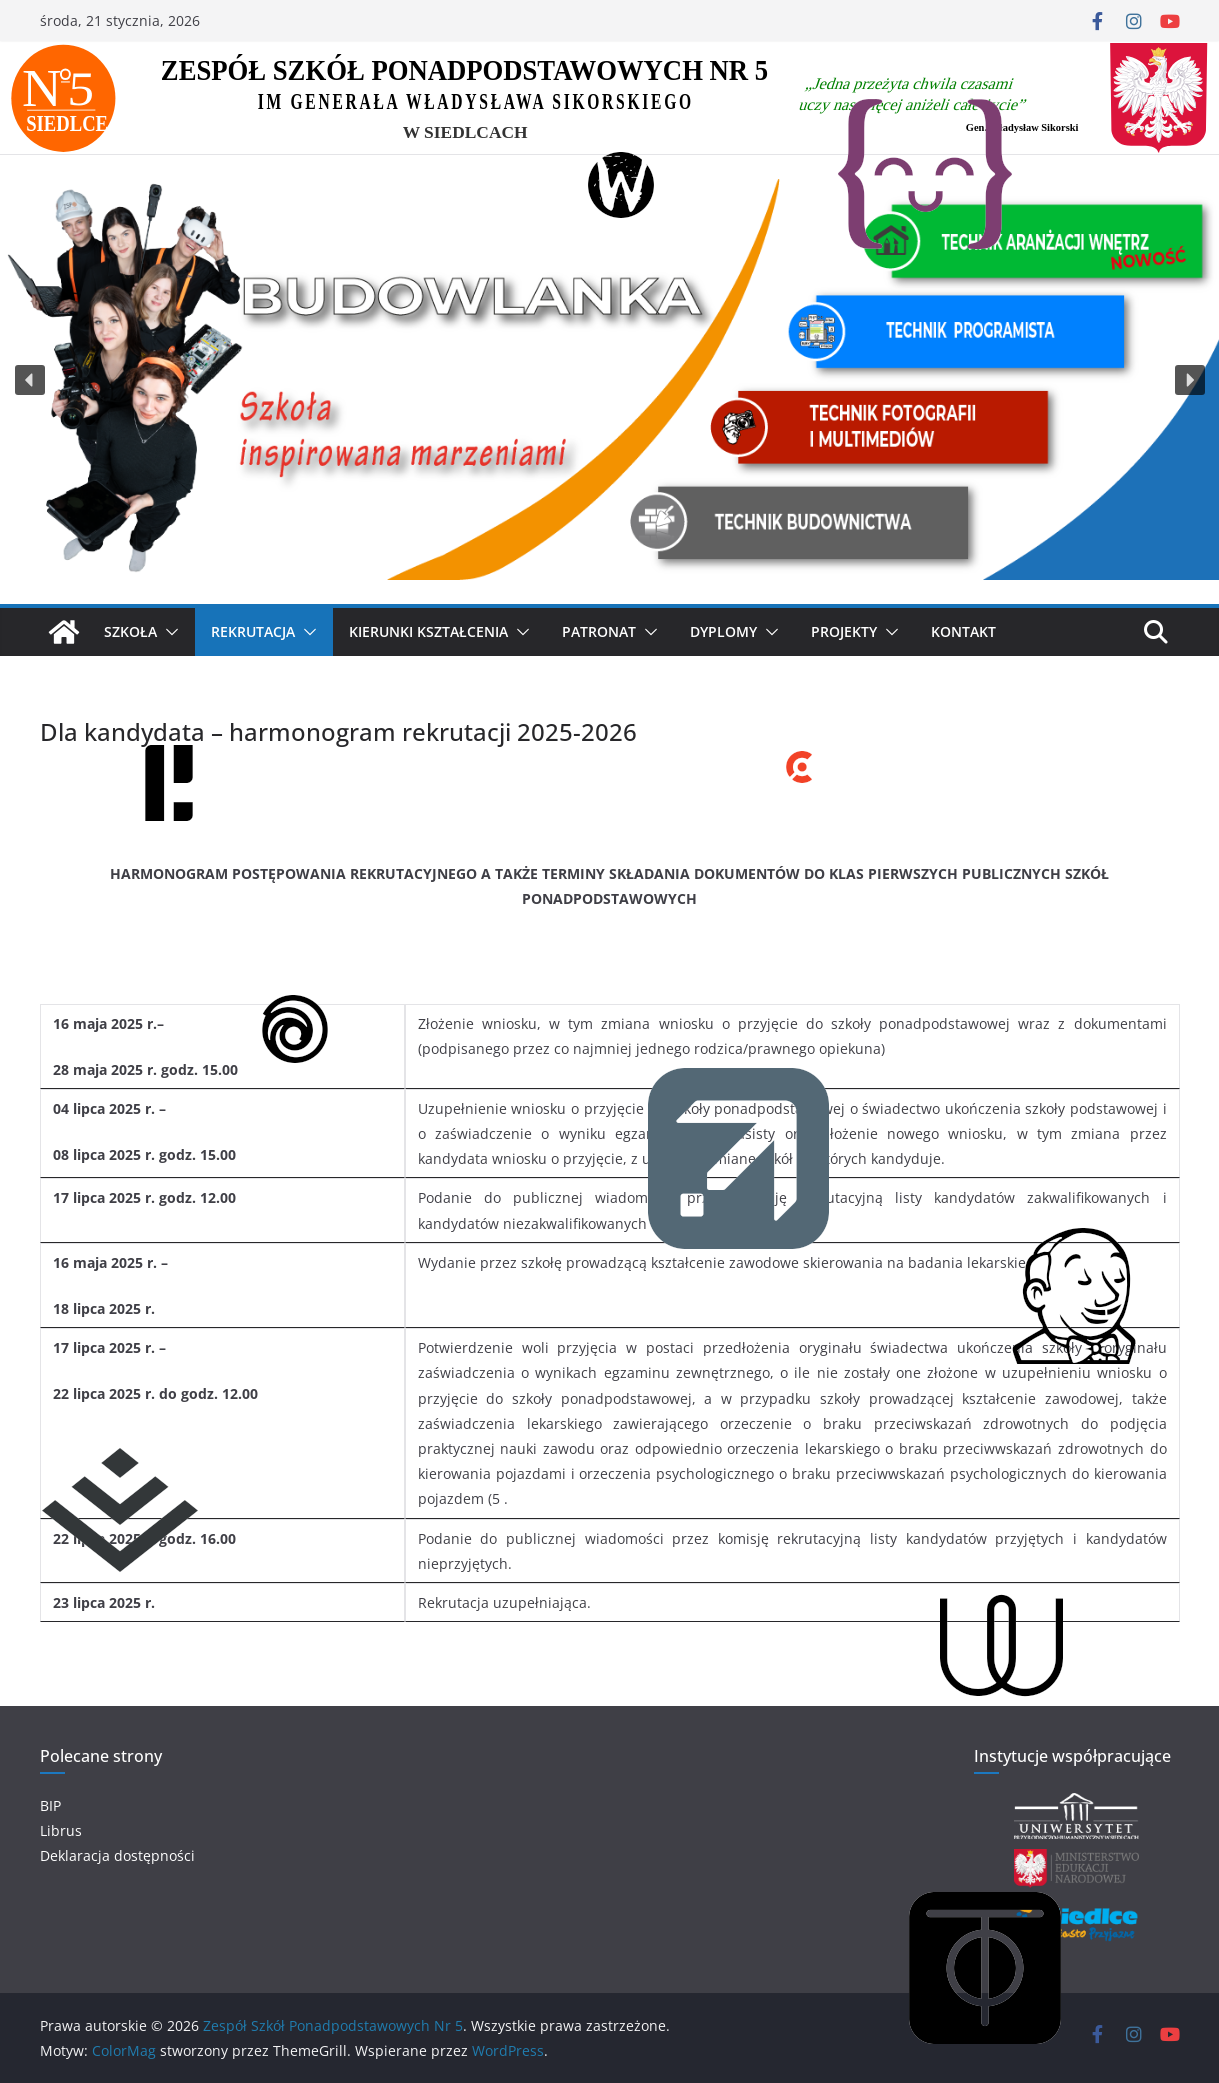 Image resolution: width=1219 pixels, height=2083 pixels. Describe the element at coordinates (1074, 1296) in the screenshot. I see `Jenkins CI/CD automation server logo` at that location.